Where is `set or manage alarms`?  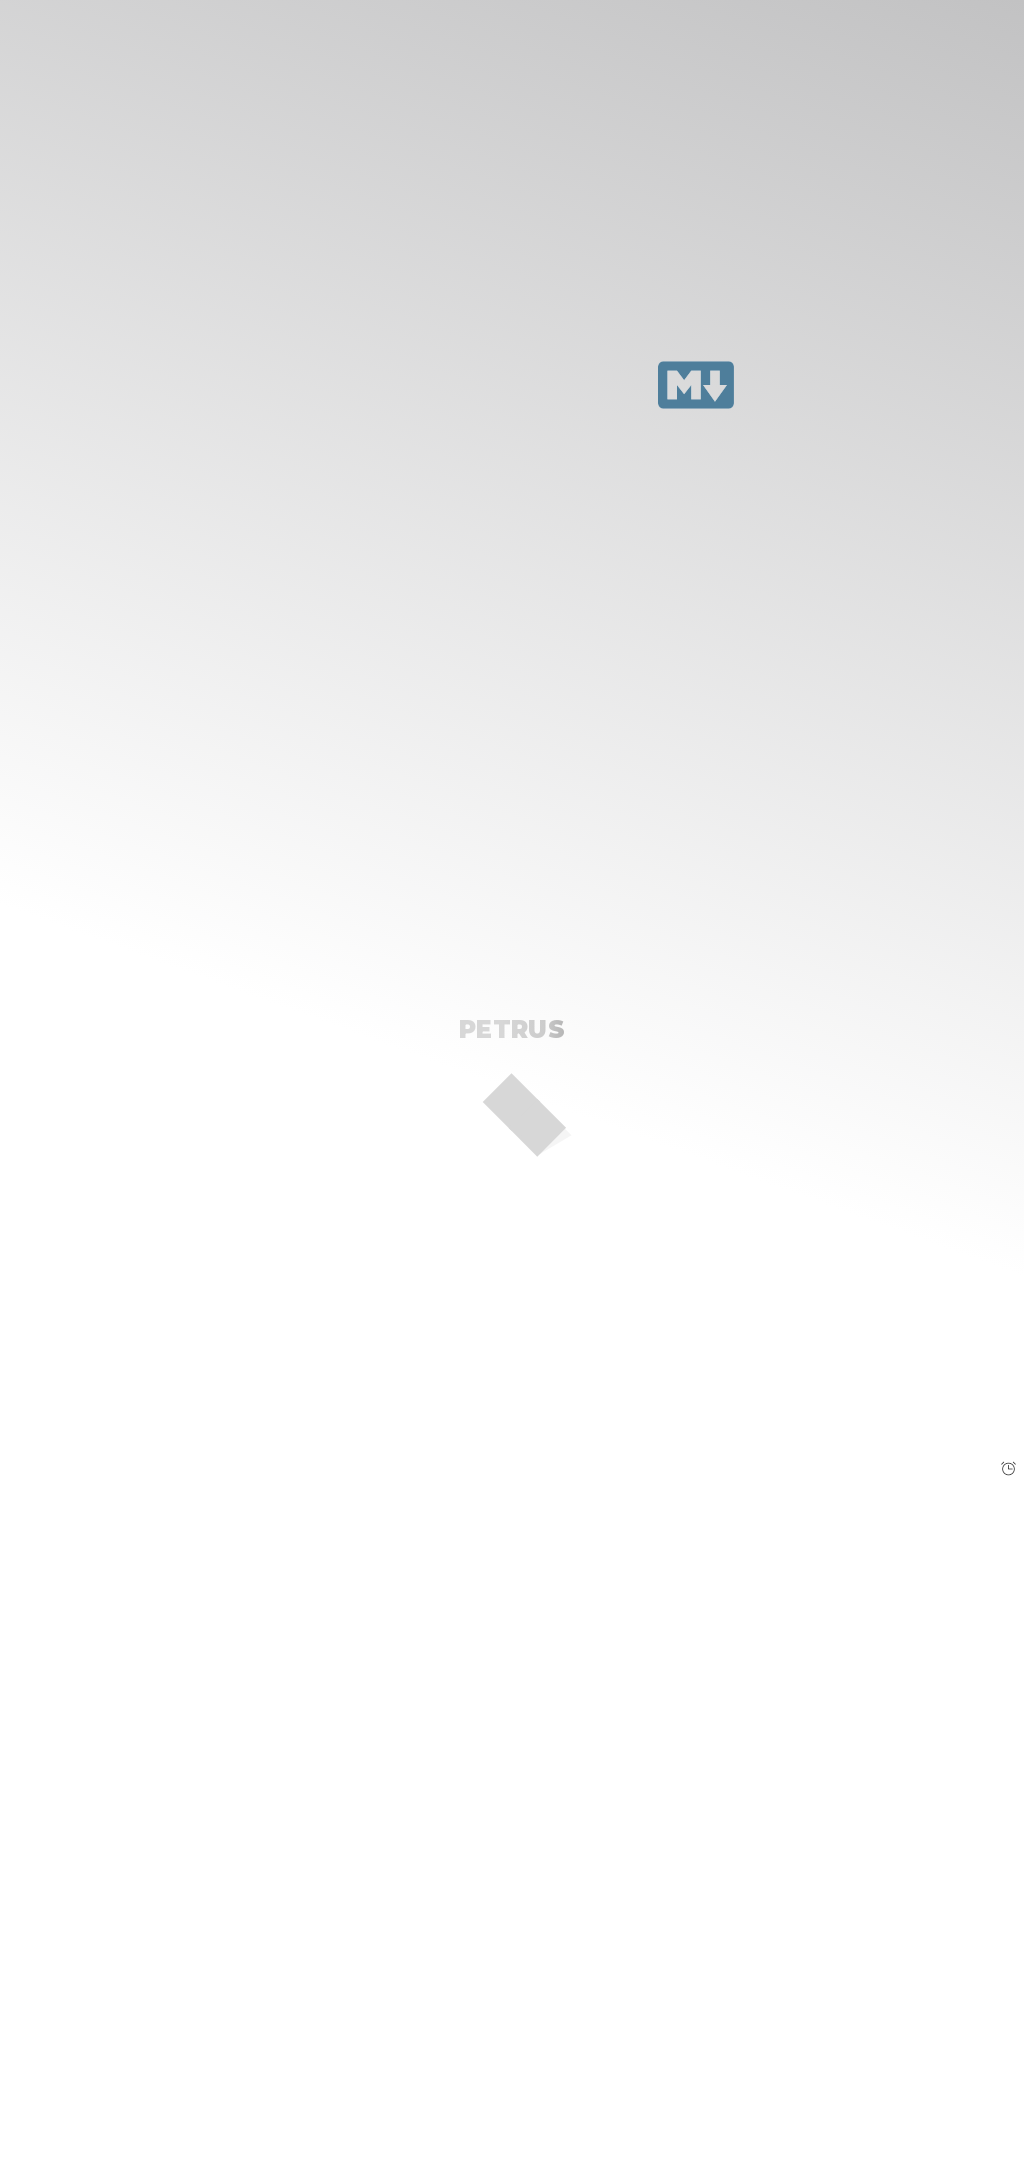 set or manage alarms is located at coordinates (1008, 1468).